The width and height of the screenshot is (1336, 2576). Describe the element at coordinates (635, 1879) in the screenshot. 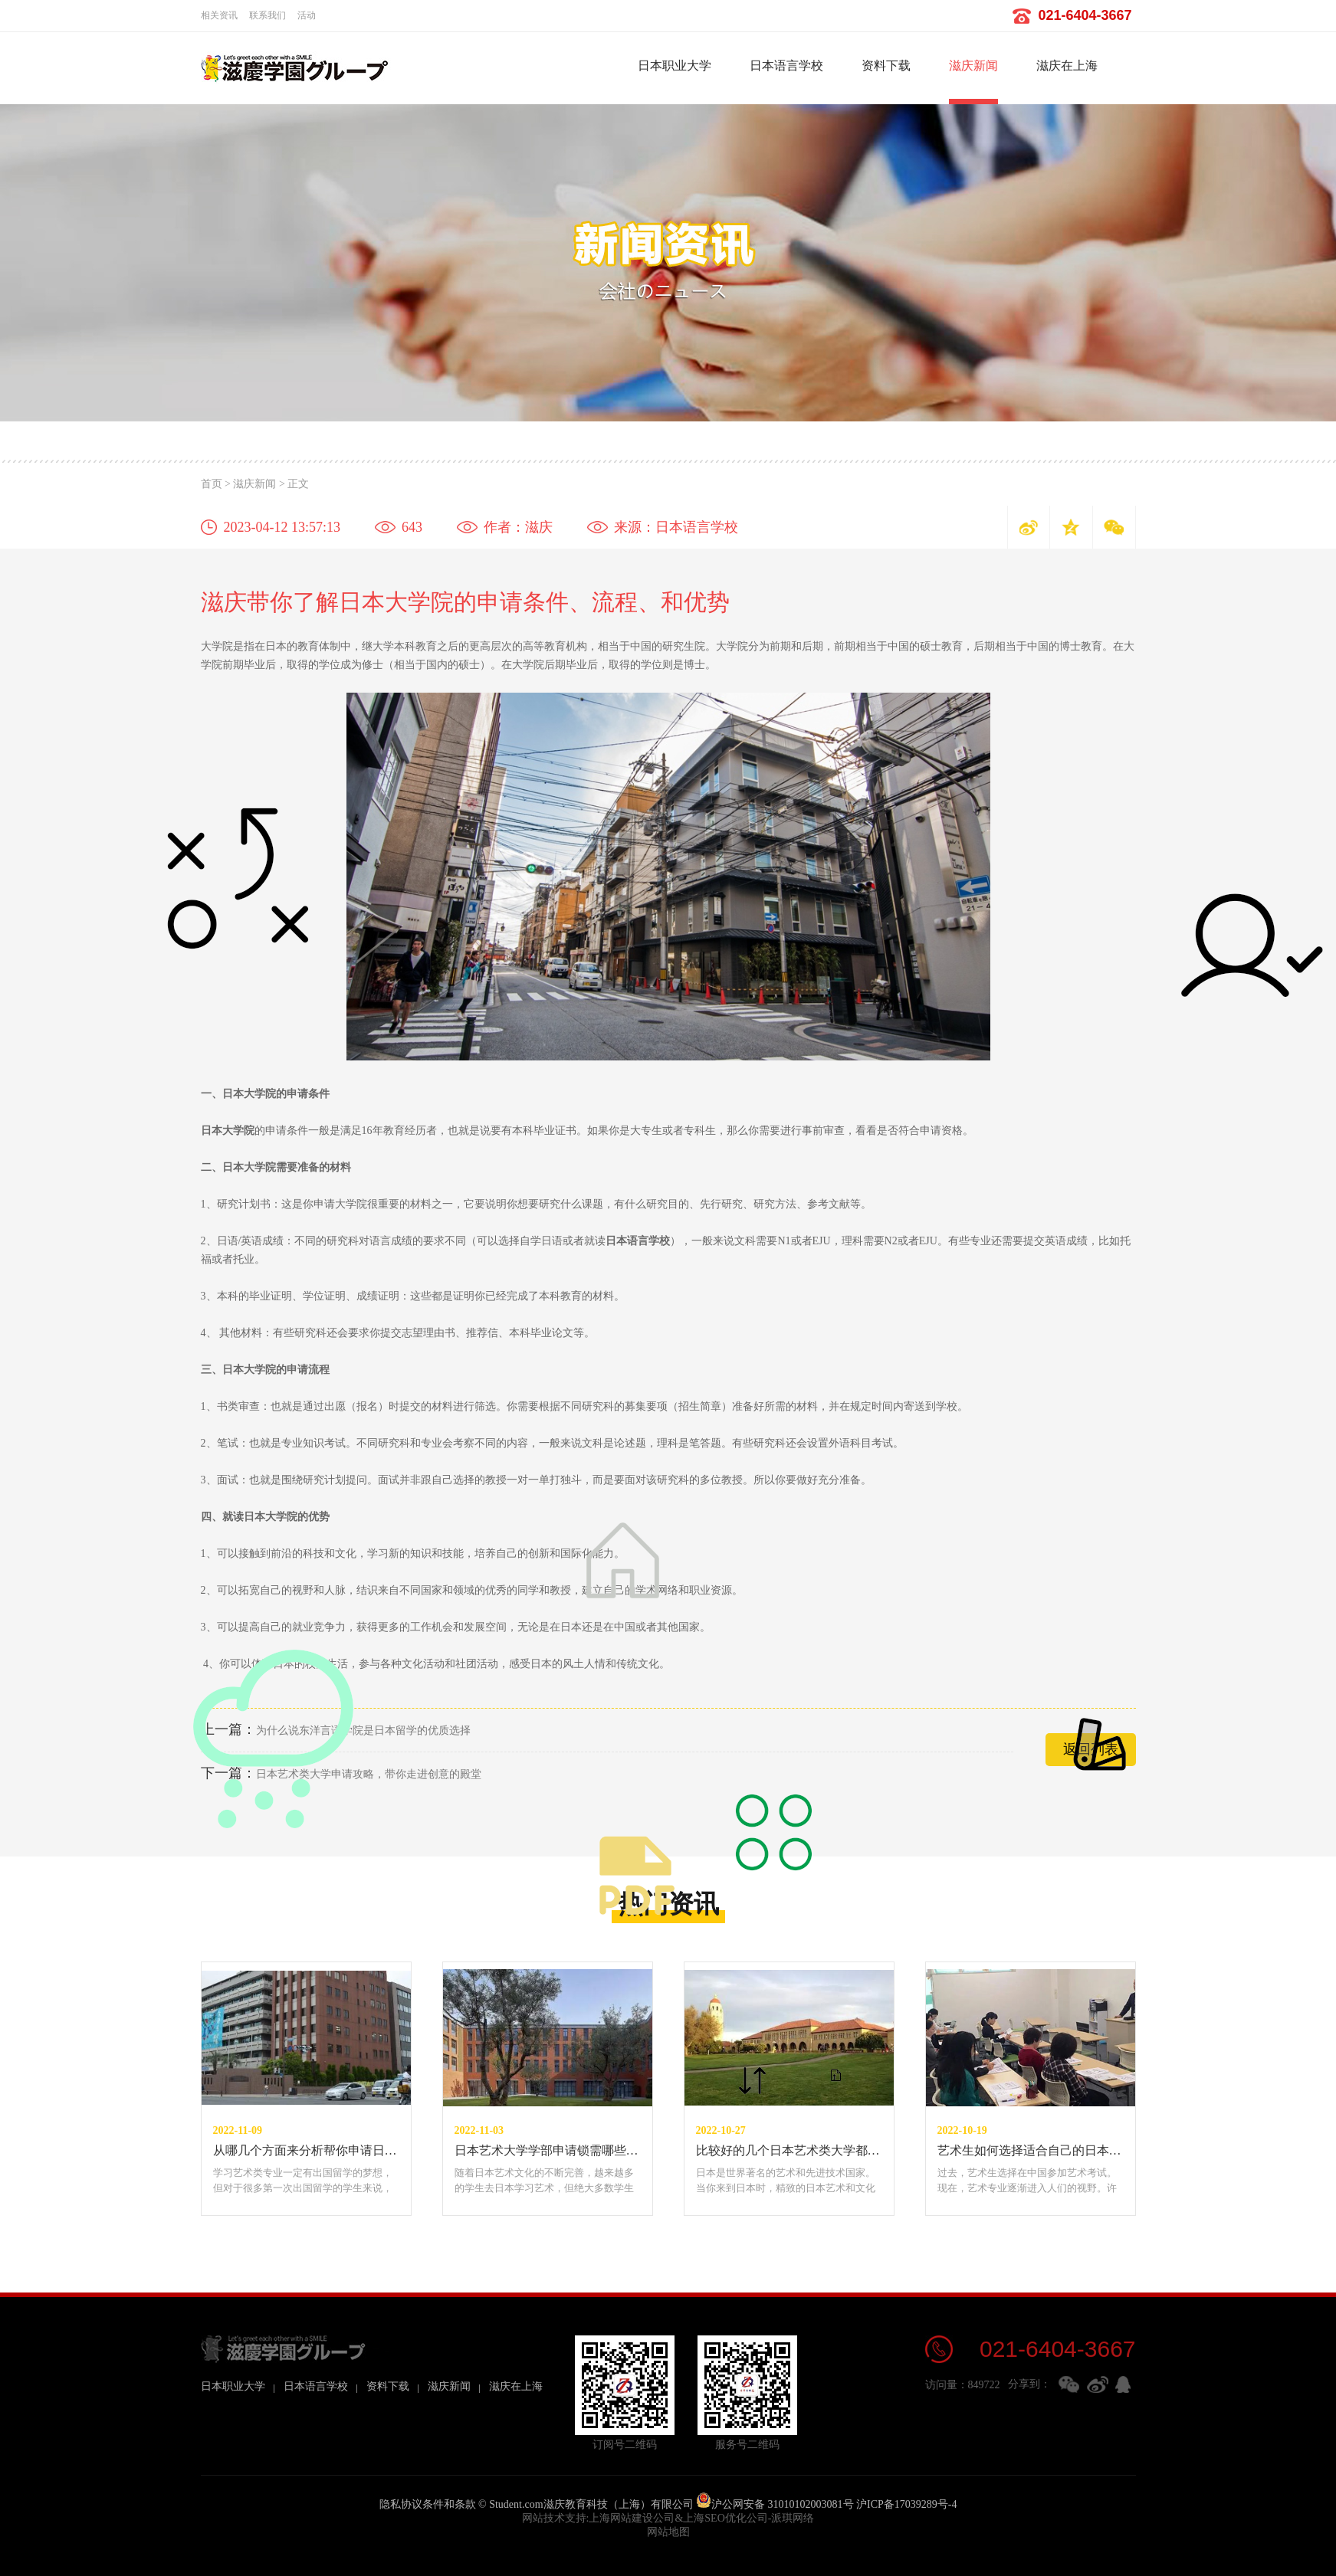

I see `open a PDF document` at that location.